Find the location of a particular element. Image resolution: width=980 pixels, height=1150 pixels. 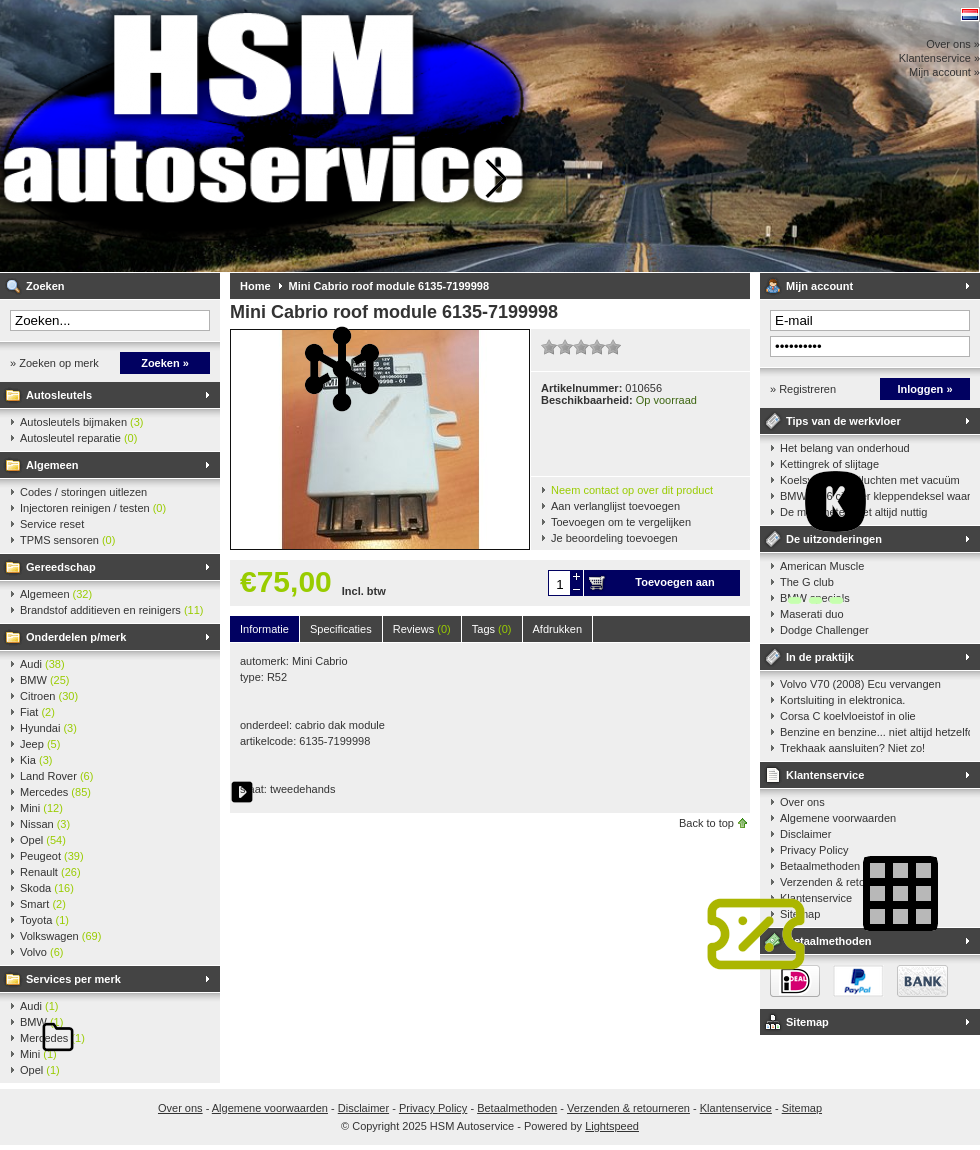

navigate to the next item or page is located at coordinates (494, 178).